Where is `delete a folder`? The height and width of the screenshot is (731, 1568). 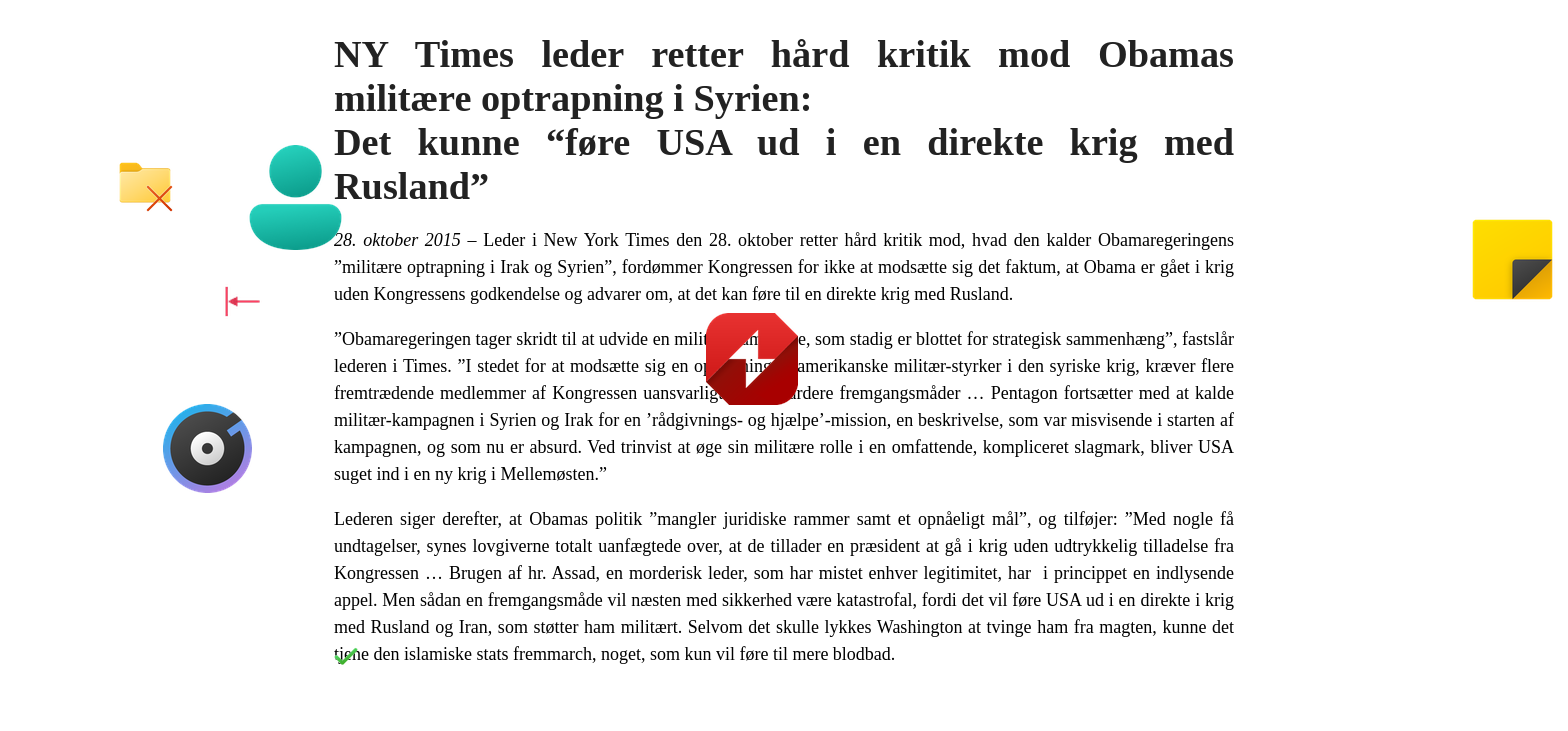 delete a folder is located at coordinates (145, 184).